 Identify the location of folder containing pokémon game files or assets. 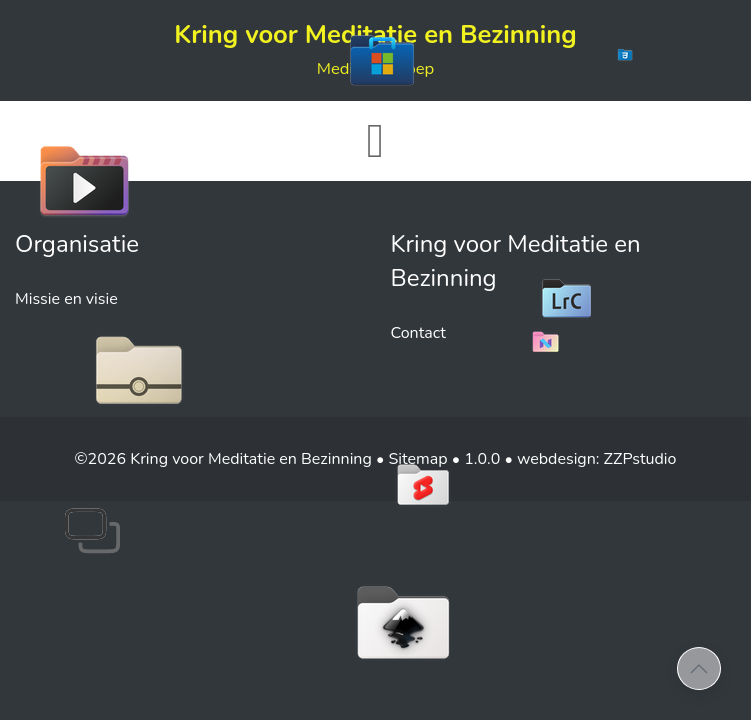
(138, 372).